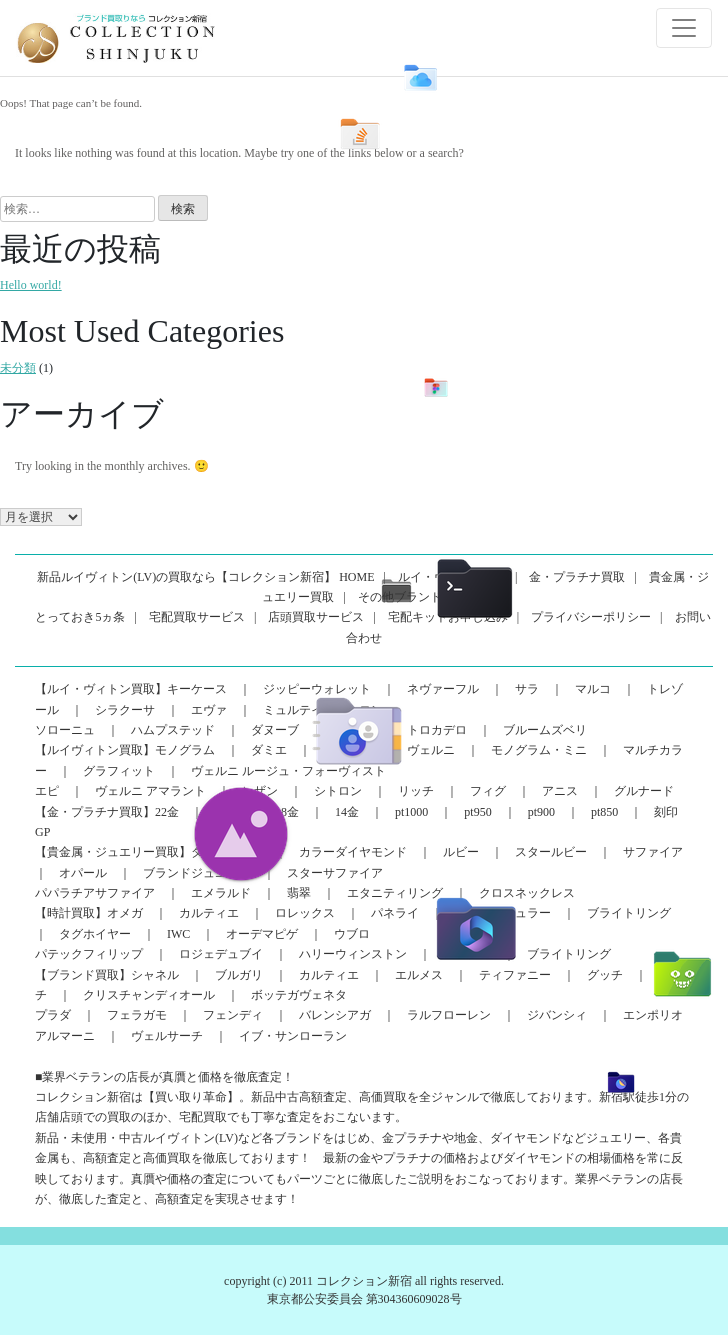 This screenshot has height=1335, width=728. I want to click on open iCloud Drive folder, so click(420, 78).